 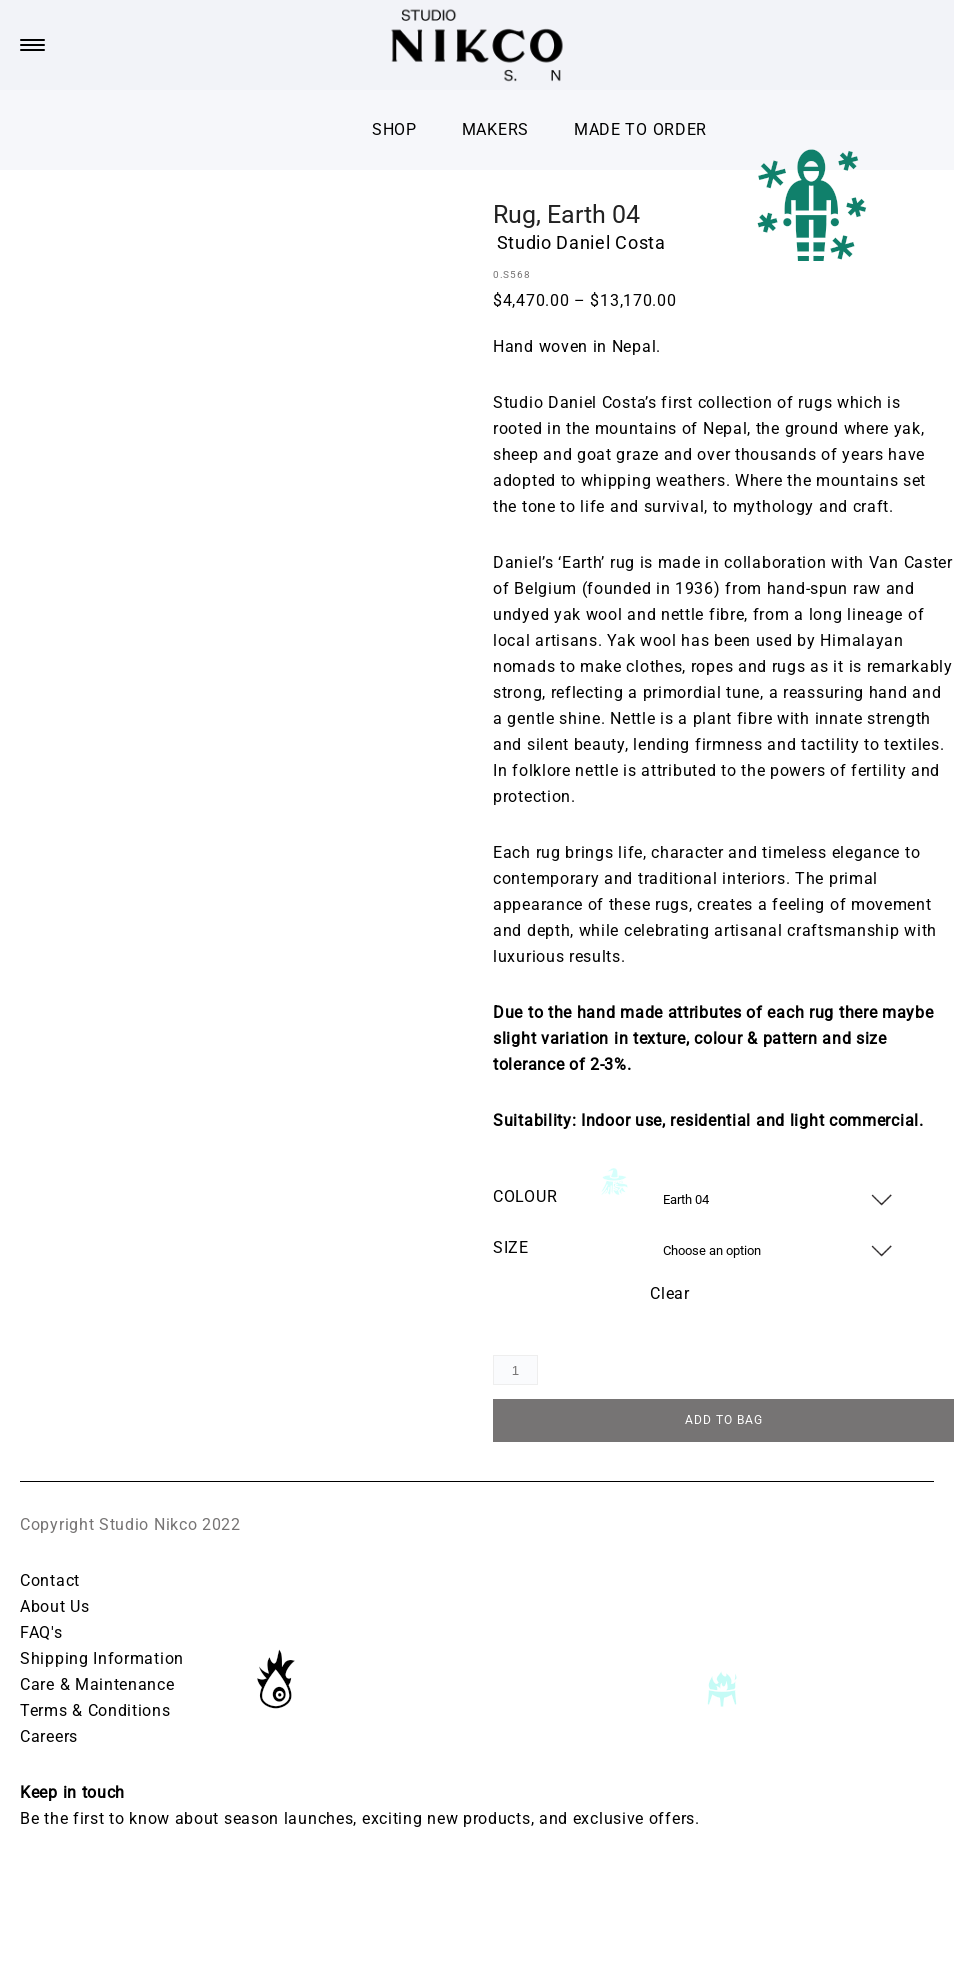 What do you see at coordinates (276, 1679) in the screenshot?
I see `select a spirit or ethereal character class` at bounding box center [276, 1679].